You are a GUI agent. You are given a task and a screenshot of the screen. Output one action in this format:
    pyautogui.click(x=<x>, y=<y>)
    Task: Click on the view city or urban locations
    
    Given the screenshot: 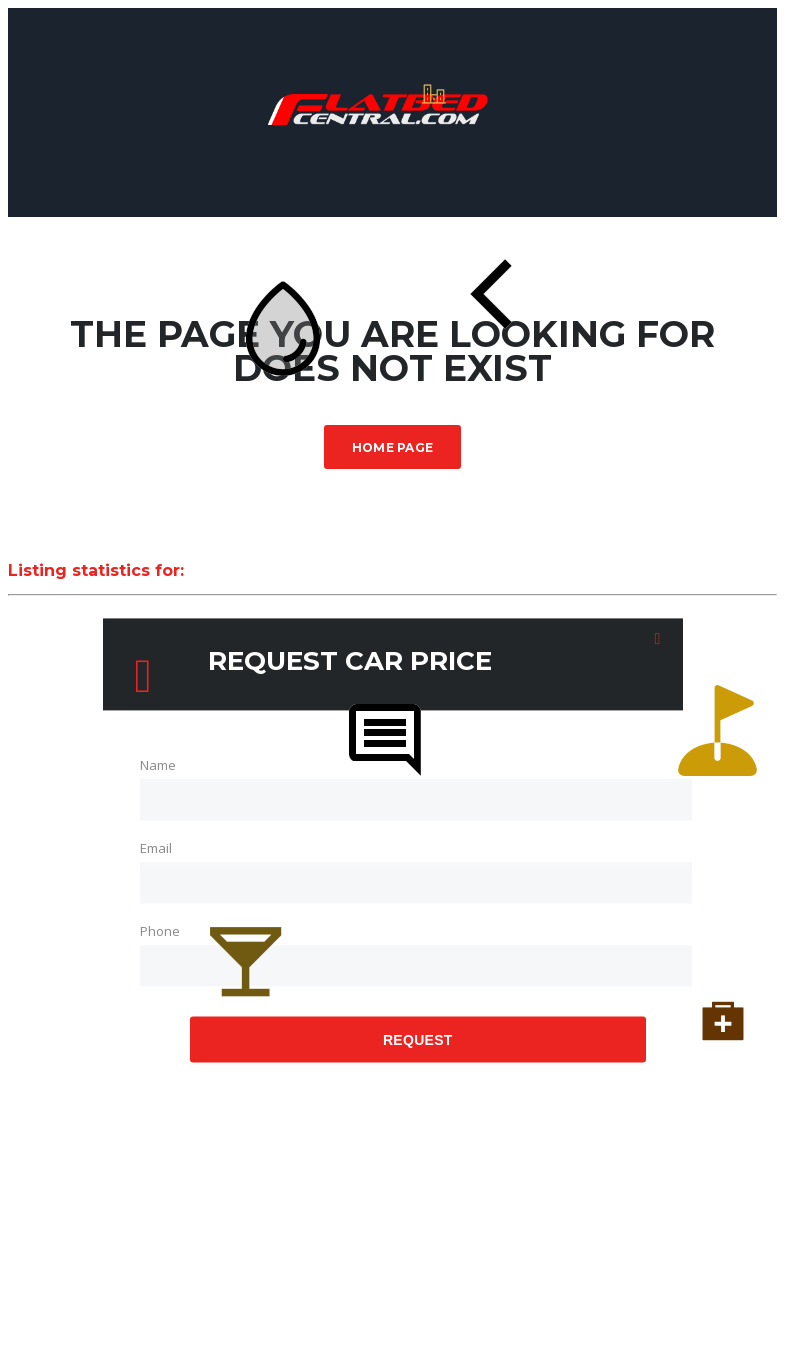 What is the action you would take?
    pyautogui.click(x=434, y=94)
    